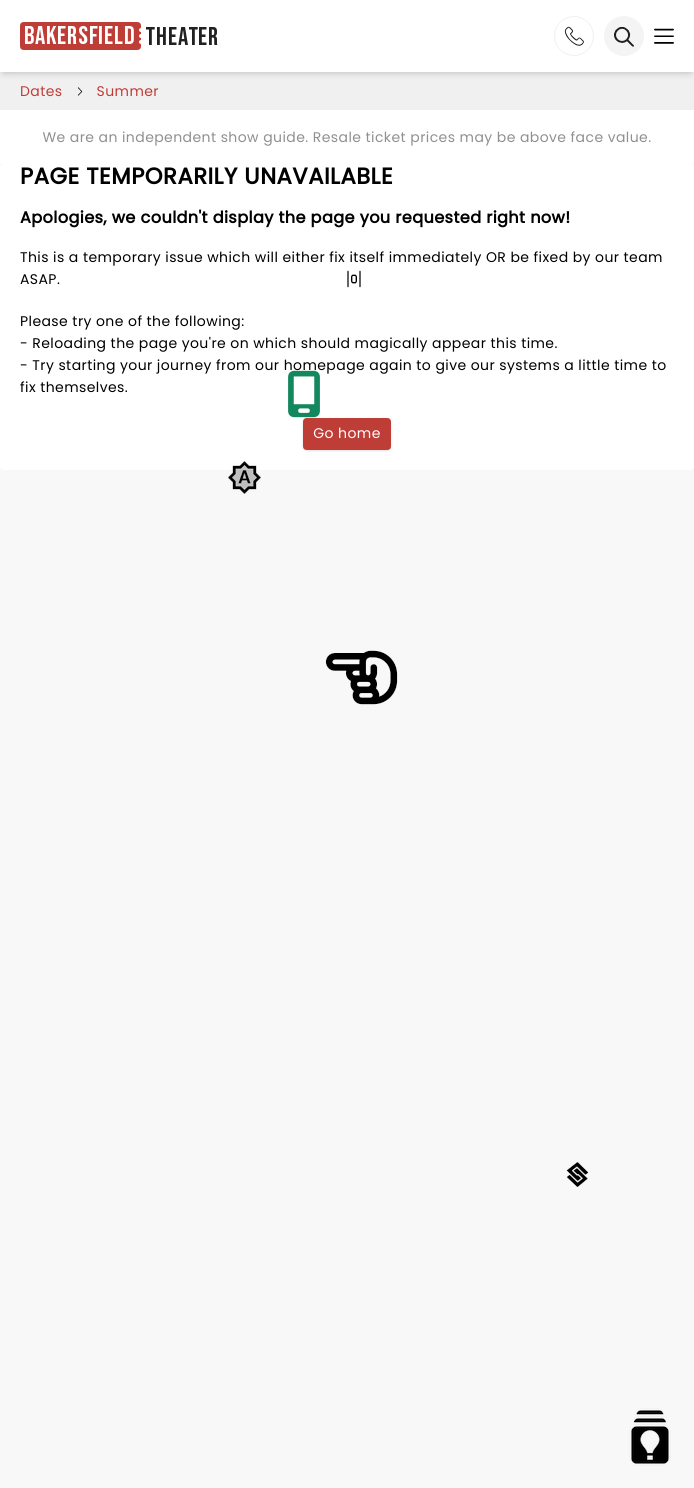 The image size is (694, 1488). Describe the element at coordinates (354, 279) in the screenshot. I see `distribute objects with equal spacing horizontally` at that location.